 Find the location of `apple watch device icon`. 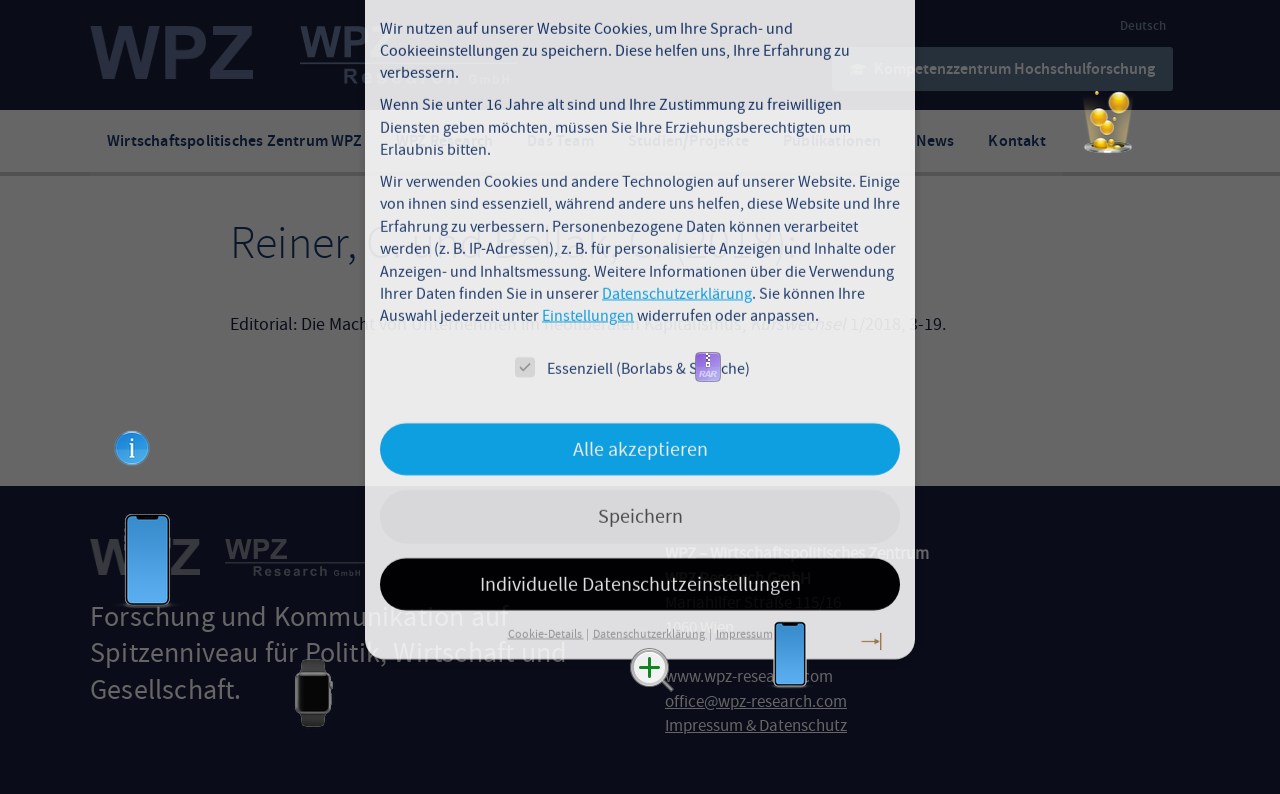

apple watch device icon is located at coordinates (313, 693).